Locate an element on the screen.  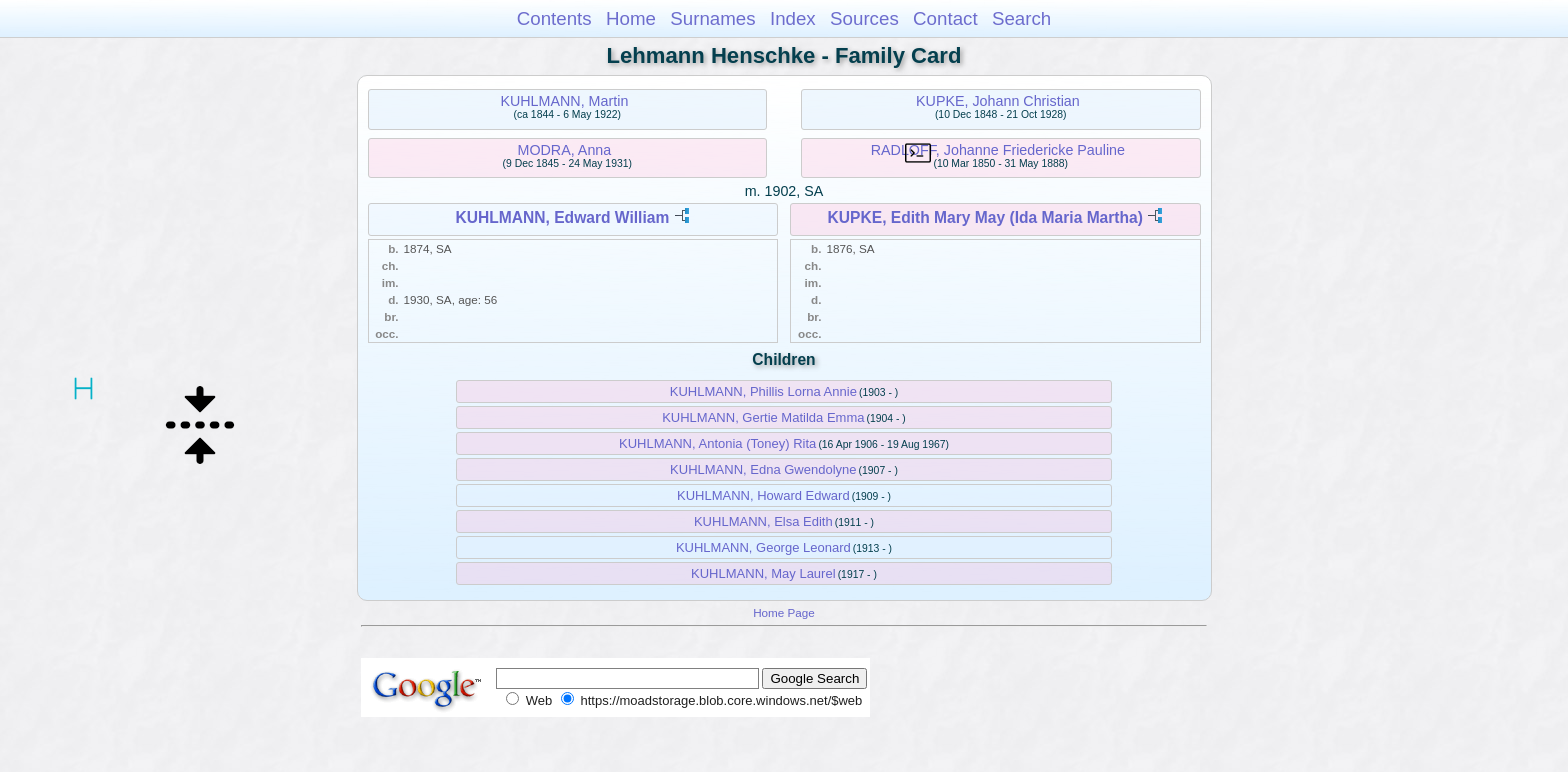
open command line terminal is located at coordinates (918, 153).